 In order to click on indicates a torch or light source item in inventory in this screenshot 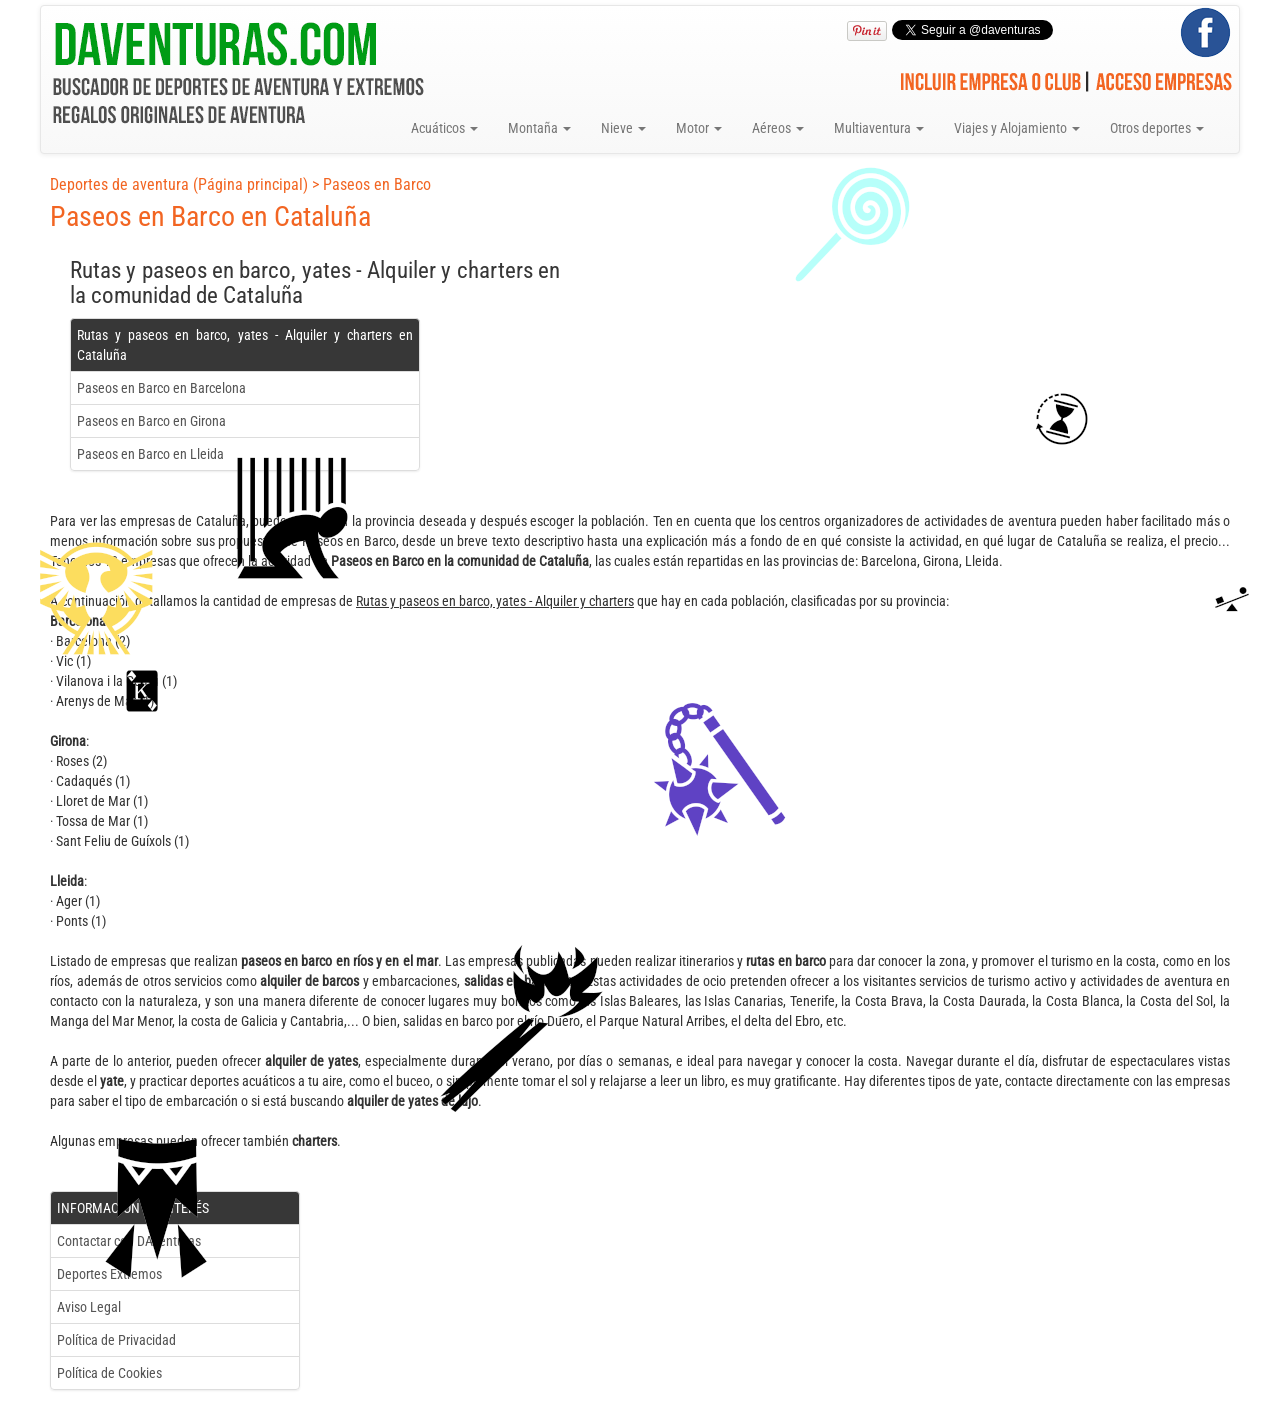, I will do `click(521, 1028)`.